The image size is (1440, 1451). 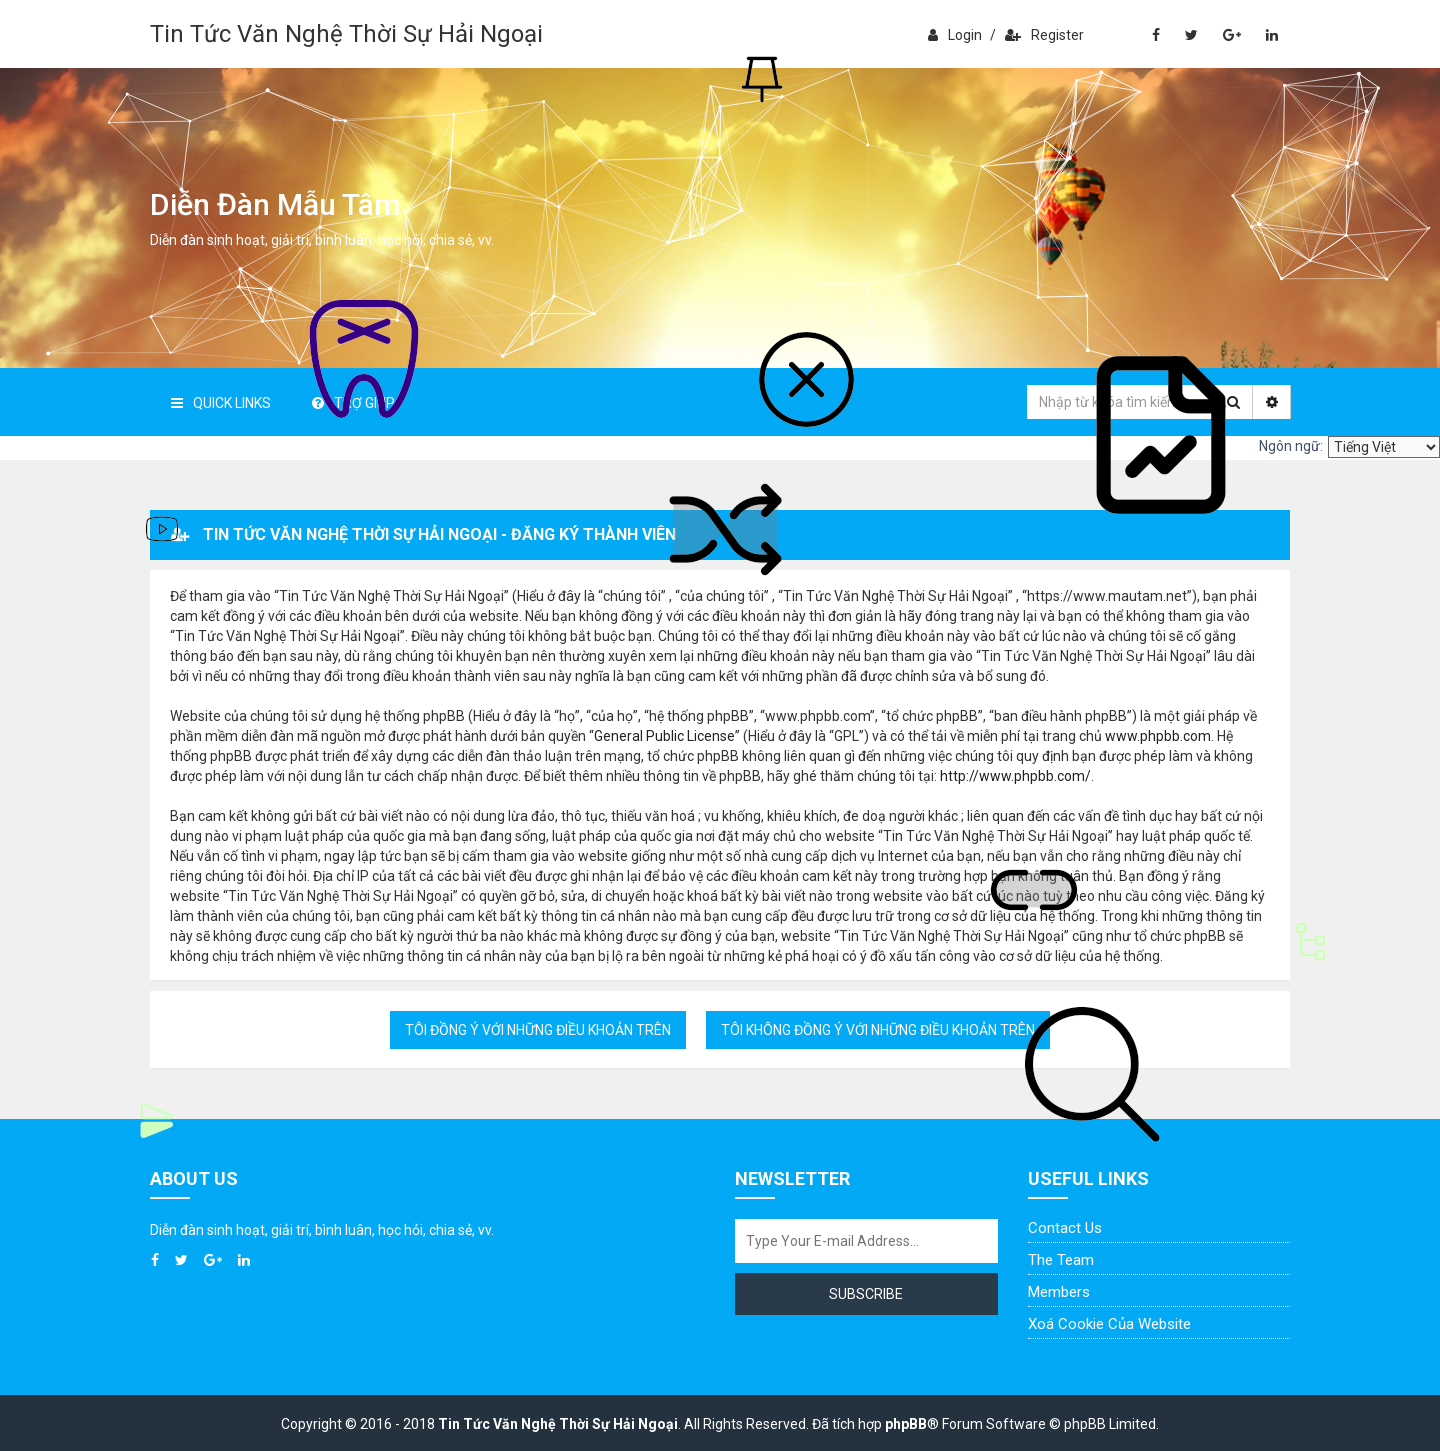 What do you see at coordinates (1161, 435) in the screenshot?
I see `view report or analytics document` at bounding box center [1161, 435].